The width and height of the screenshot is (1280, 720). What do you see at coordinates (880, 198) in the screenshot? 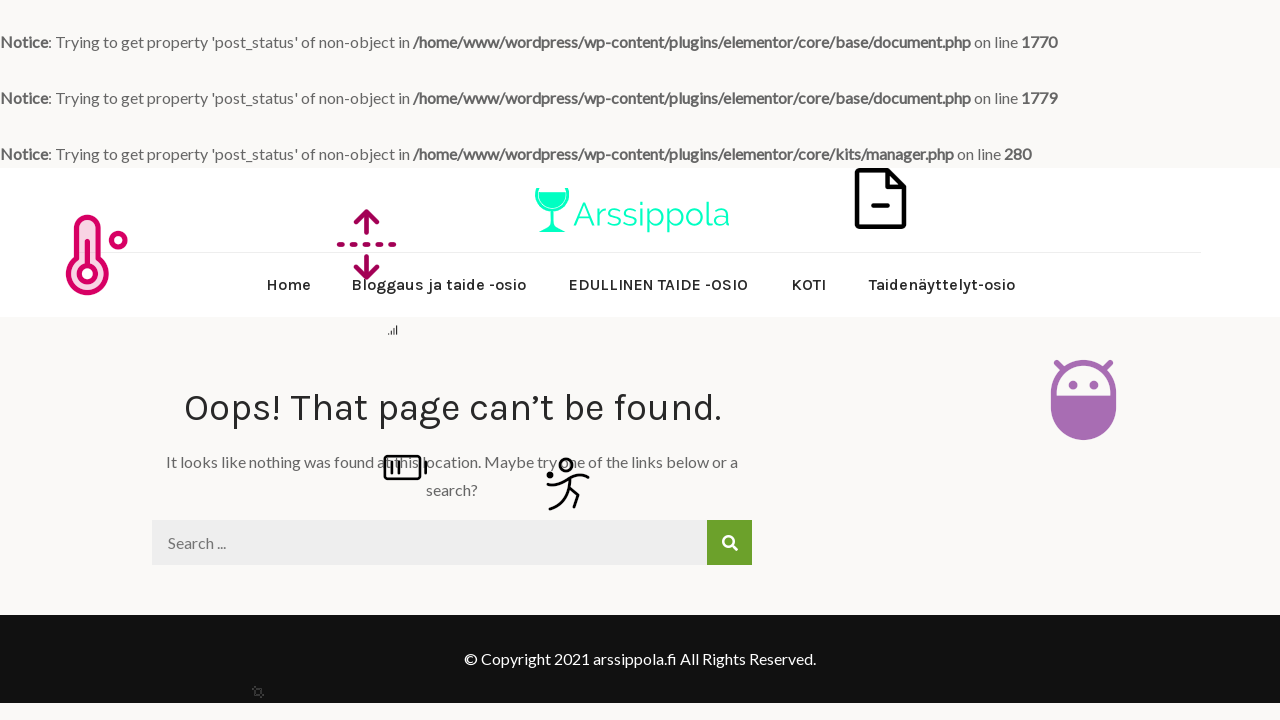
I see `remove a file from your selection` at bounding box center [880, 198].